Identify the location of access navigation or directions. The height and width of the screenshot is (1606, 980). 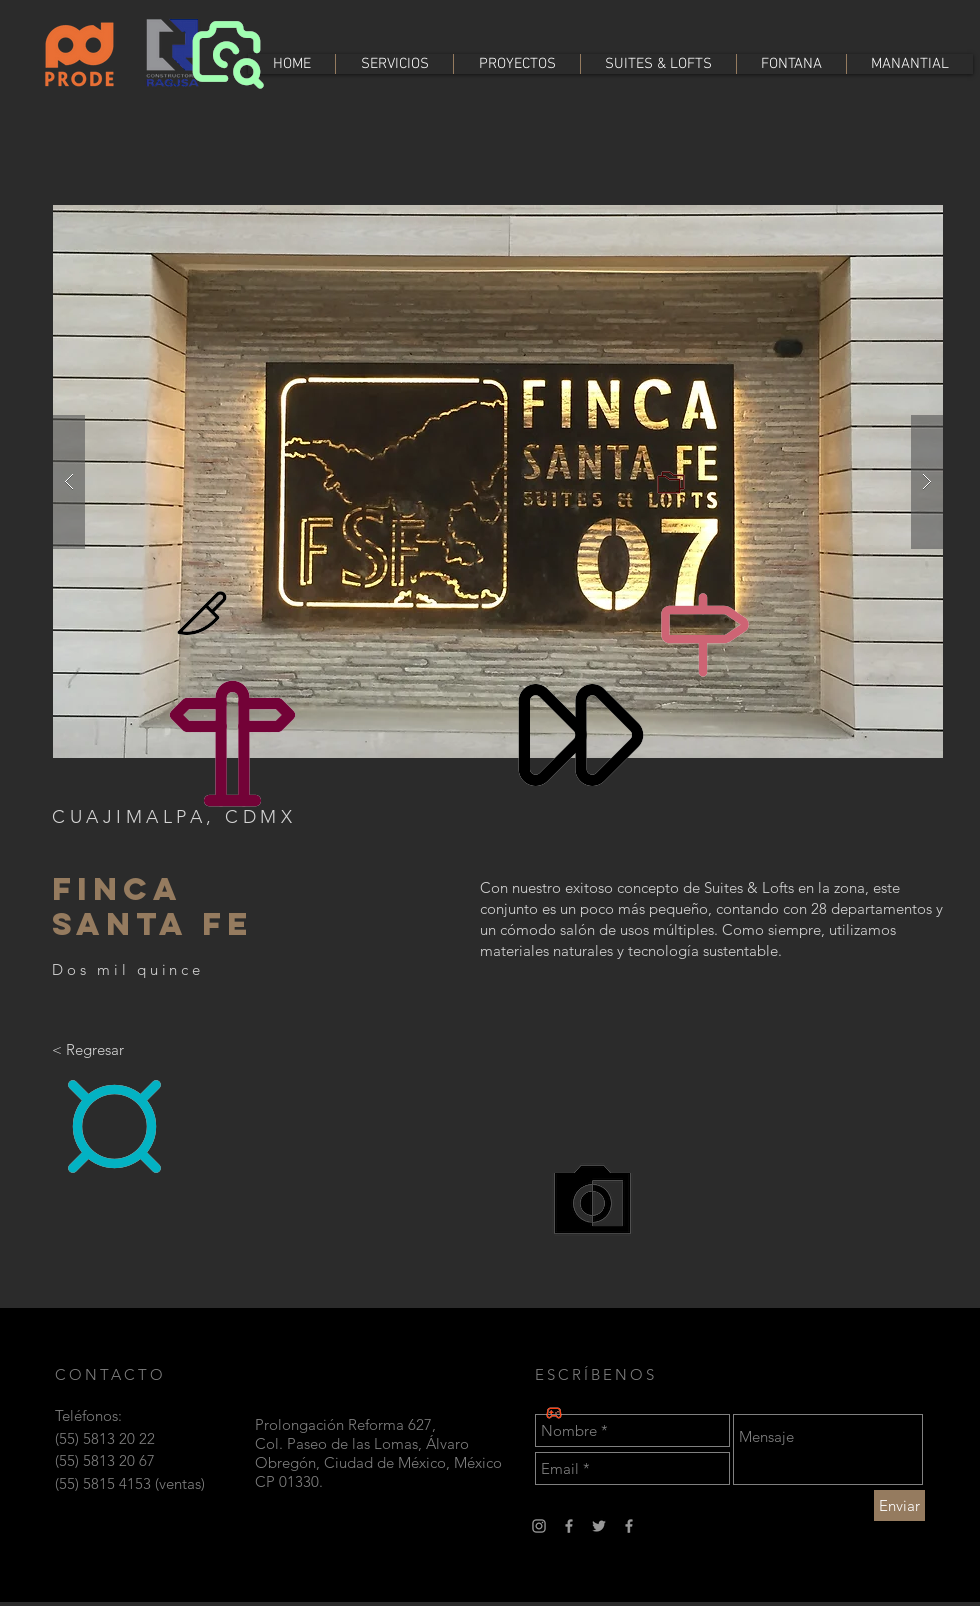
(232, 743).